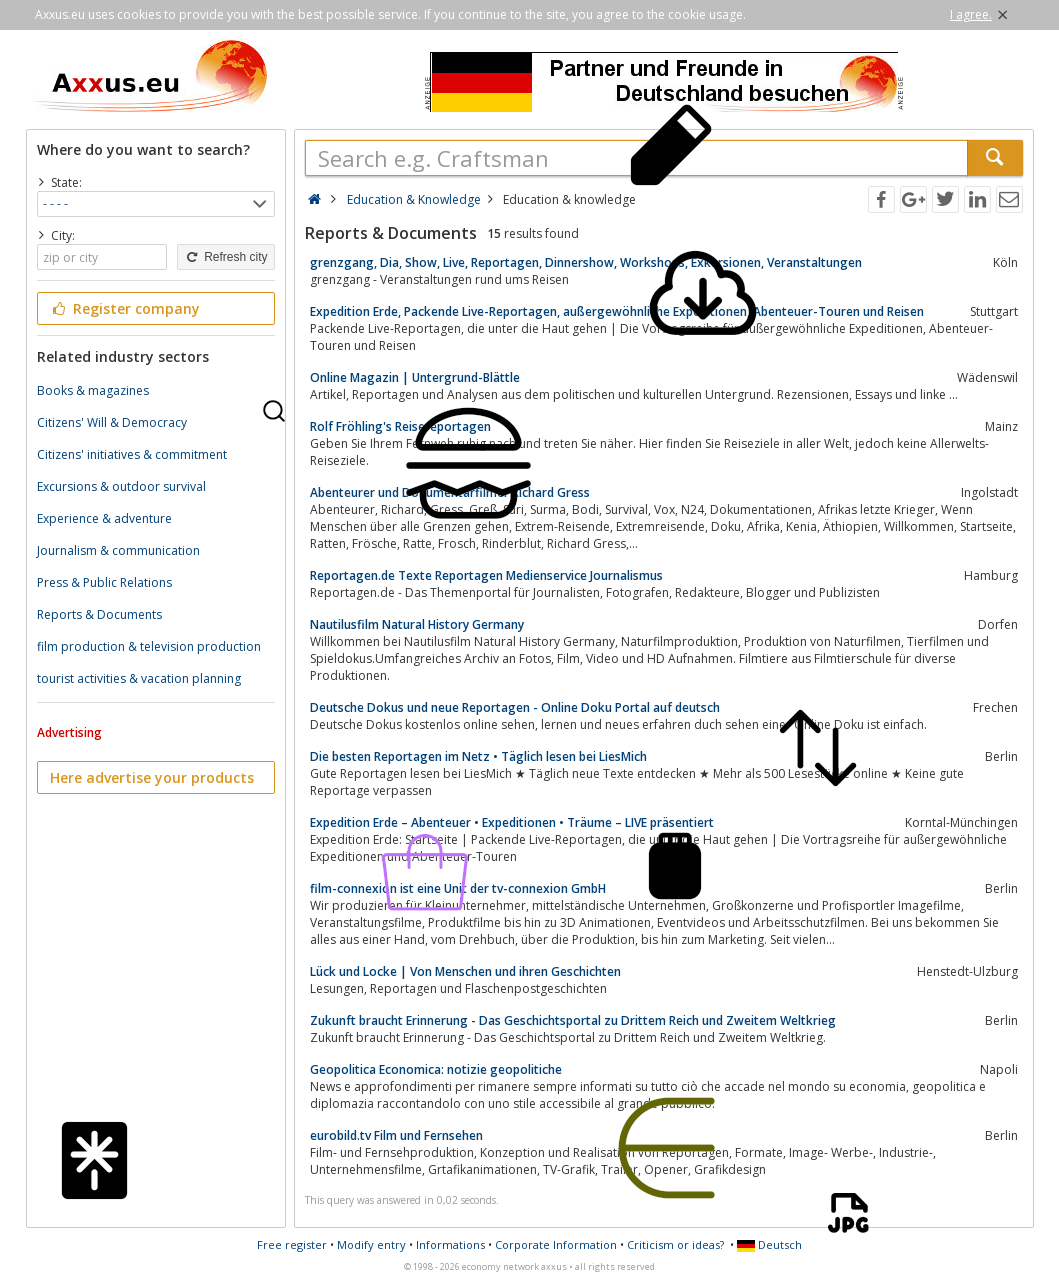 This screenshot has width=1059, height=1280. What do you see at coordinates (94, 1160) in the screenshot?
I see `open linktree profile` at bounding box center [94, 1160].